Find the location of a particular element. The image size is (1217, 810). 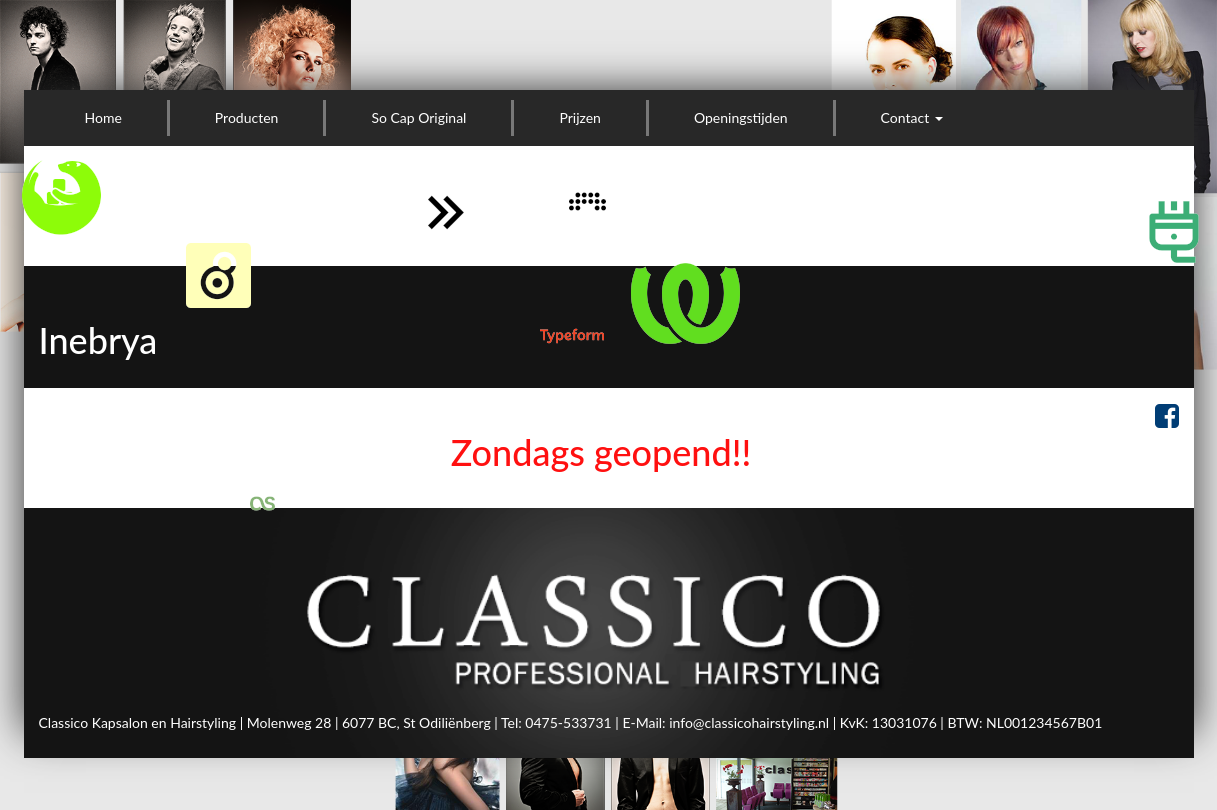

linuxserver.io project logo is located at coordinates (61, 197).